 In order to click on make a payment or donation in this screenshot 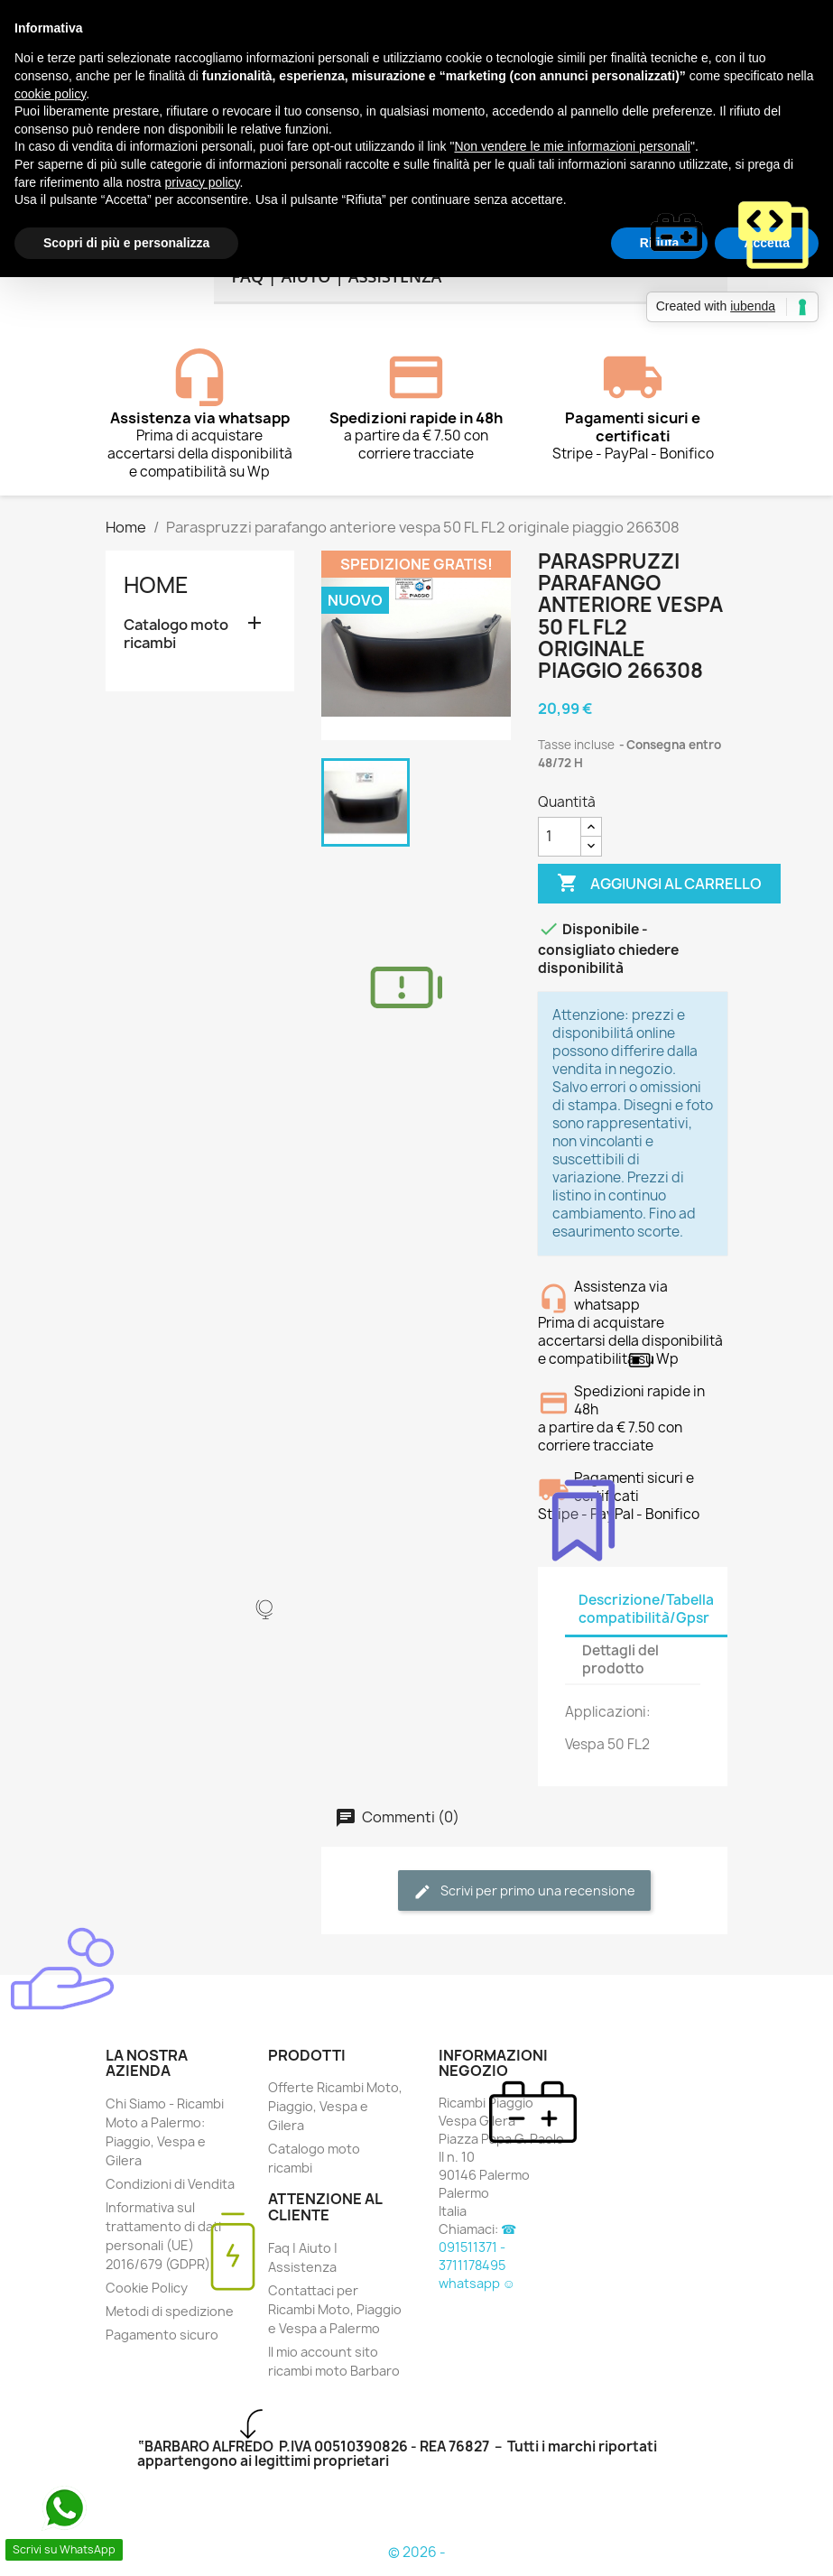, I will do `click(66, 1972)`.